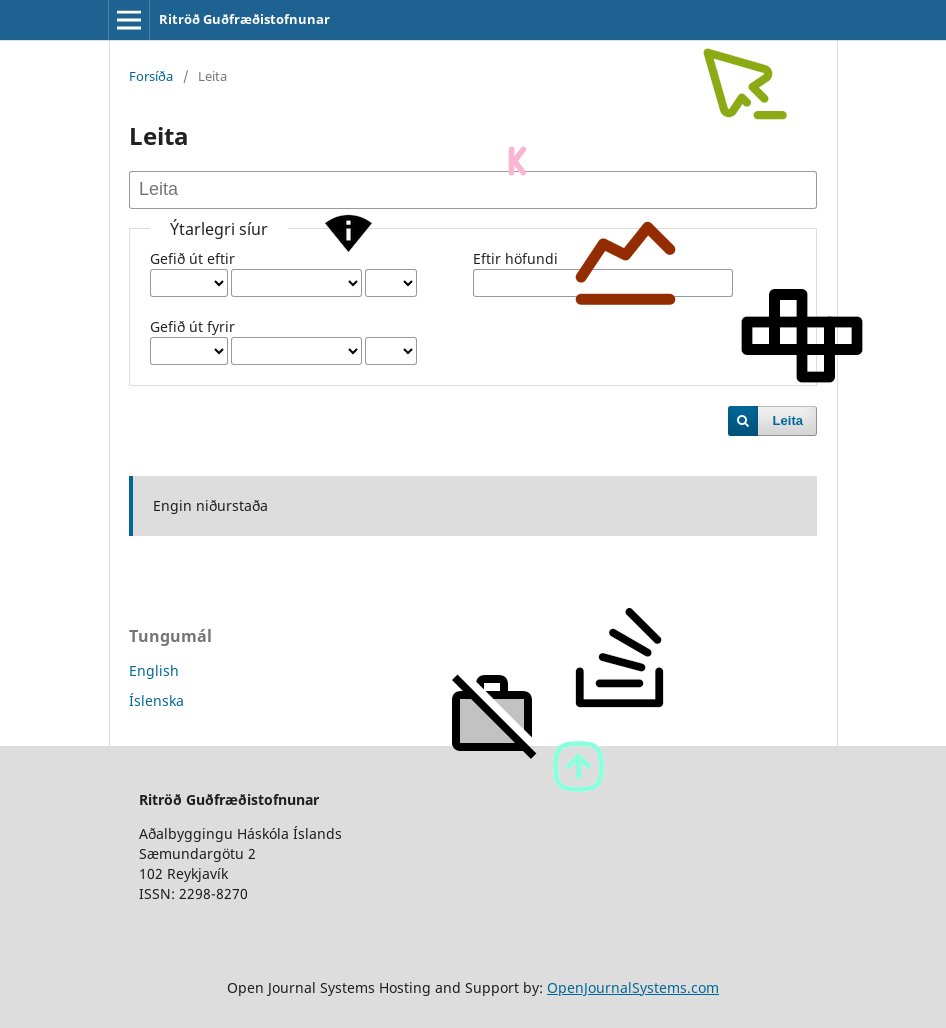 The height and width of the screenshot is (1028, 946). Describe the element at coordinates (625, 260) in the screenshot. I see `view analytics or performance trends` at that location.